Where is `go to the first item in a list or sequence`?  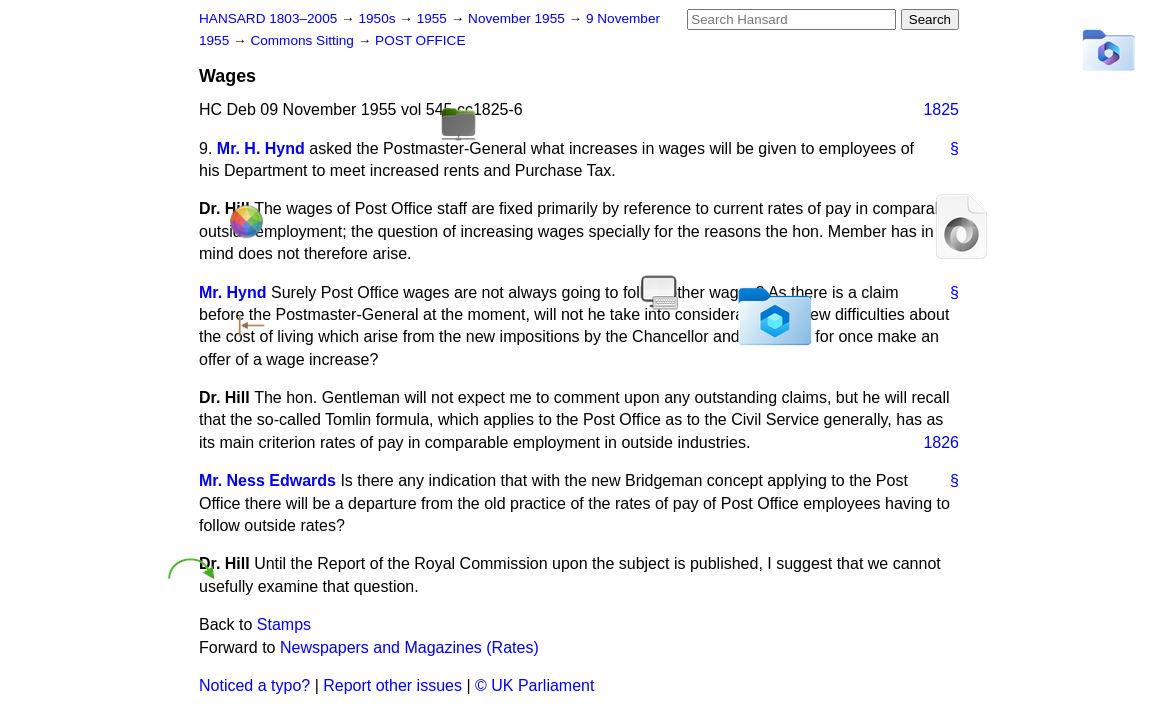
go to the first item in a list or sequence is located at coordinates (251, 325).